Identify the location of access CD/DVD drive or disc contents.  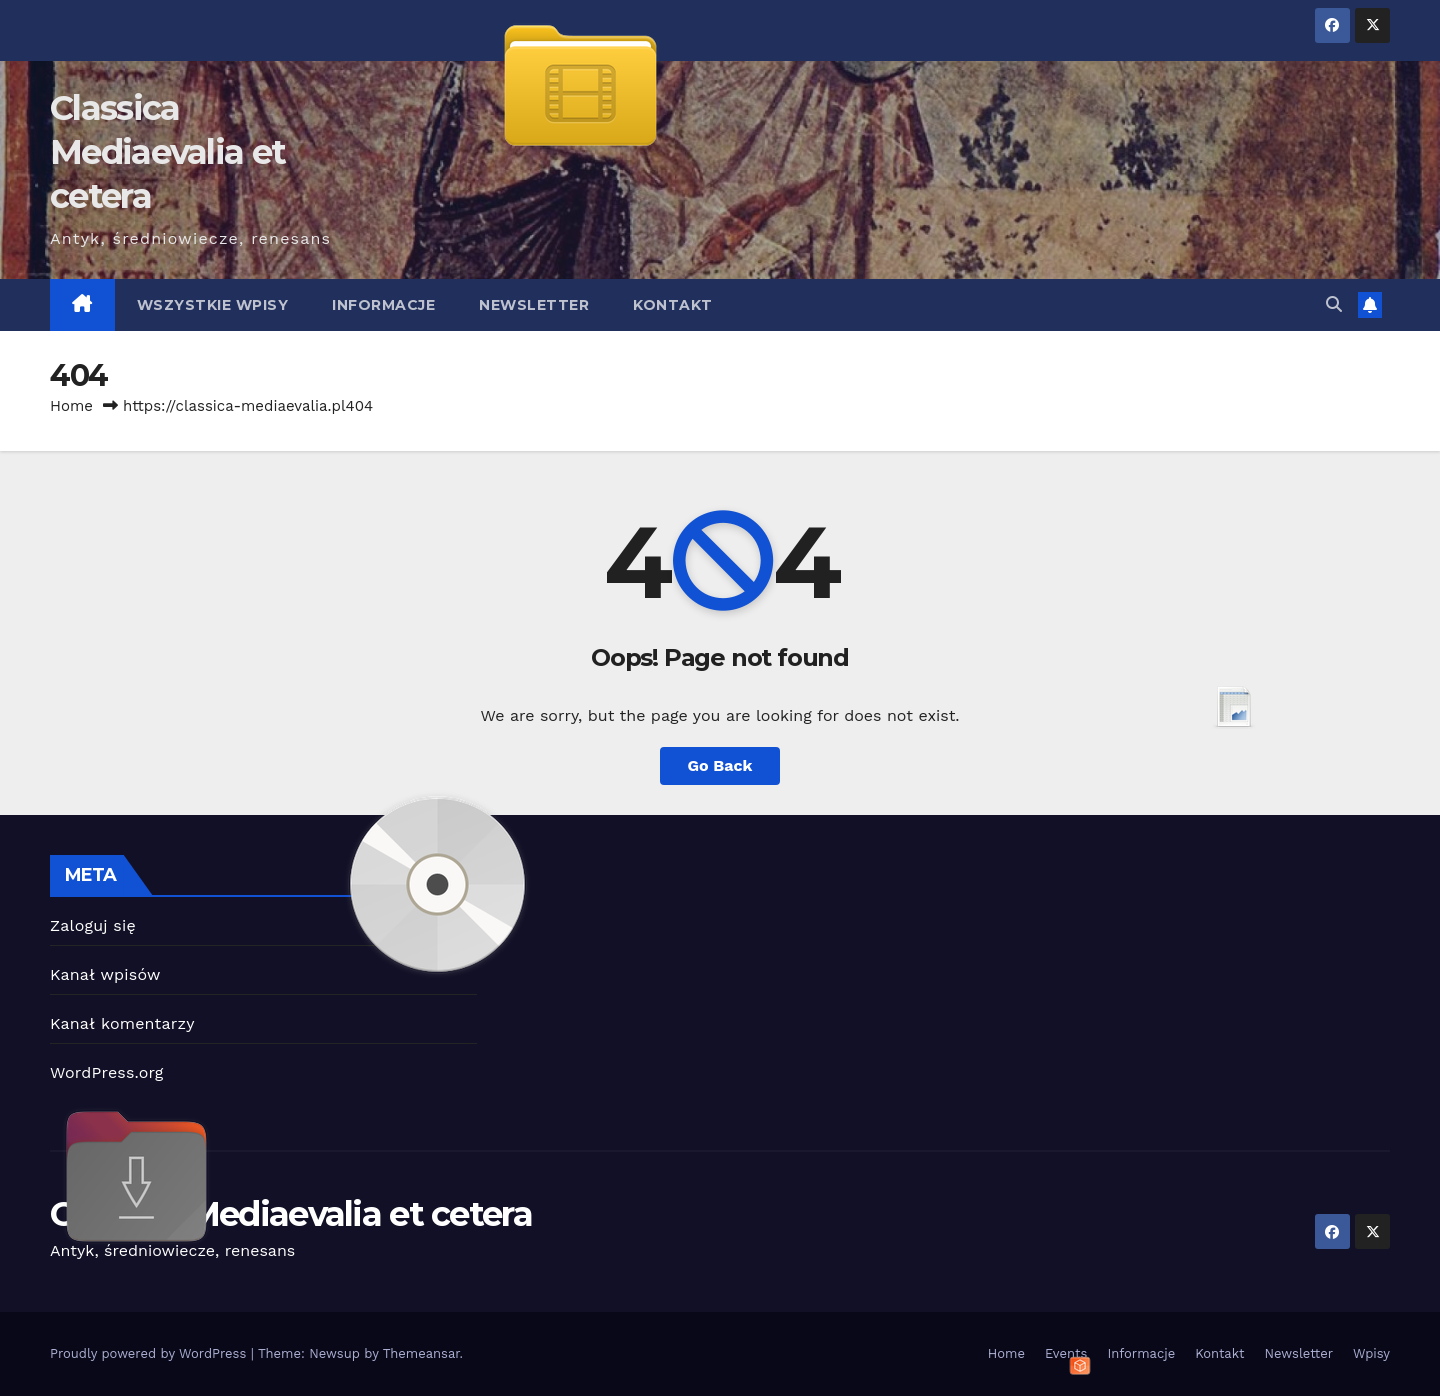
(437, 884).